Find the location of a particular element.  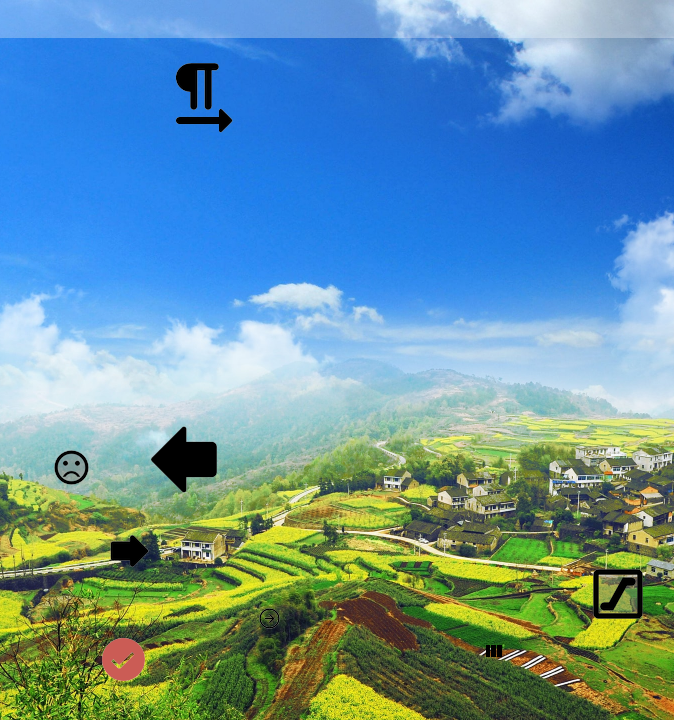

set text direction to left-to-right is located at coordinates (201, 99).